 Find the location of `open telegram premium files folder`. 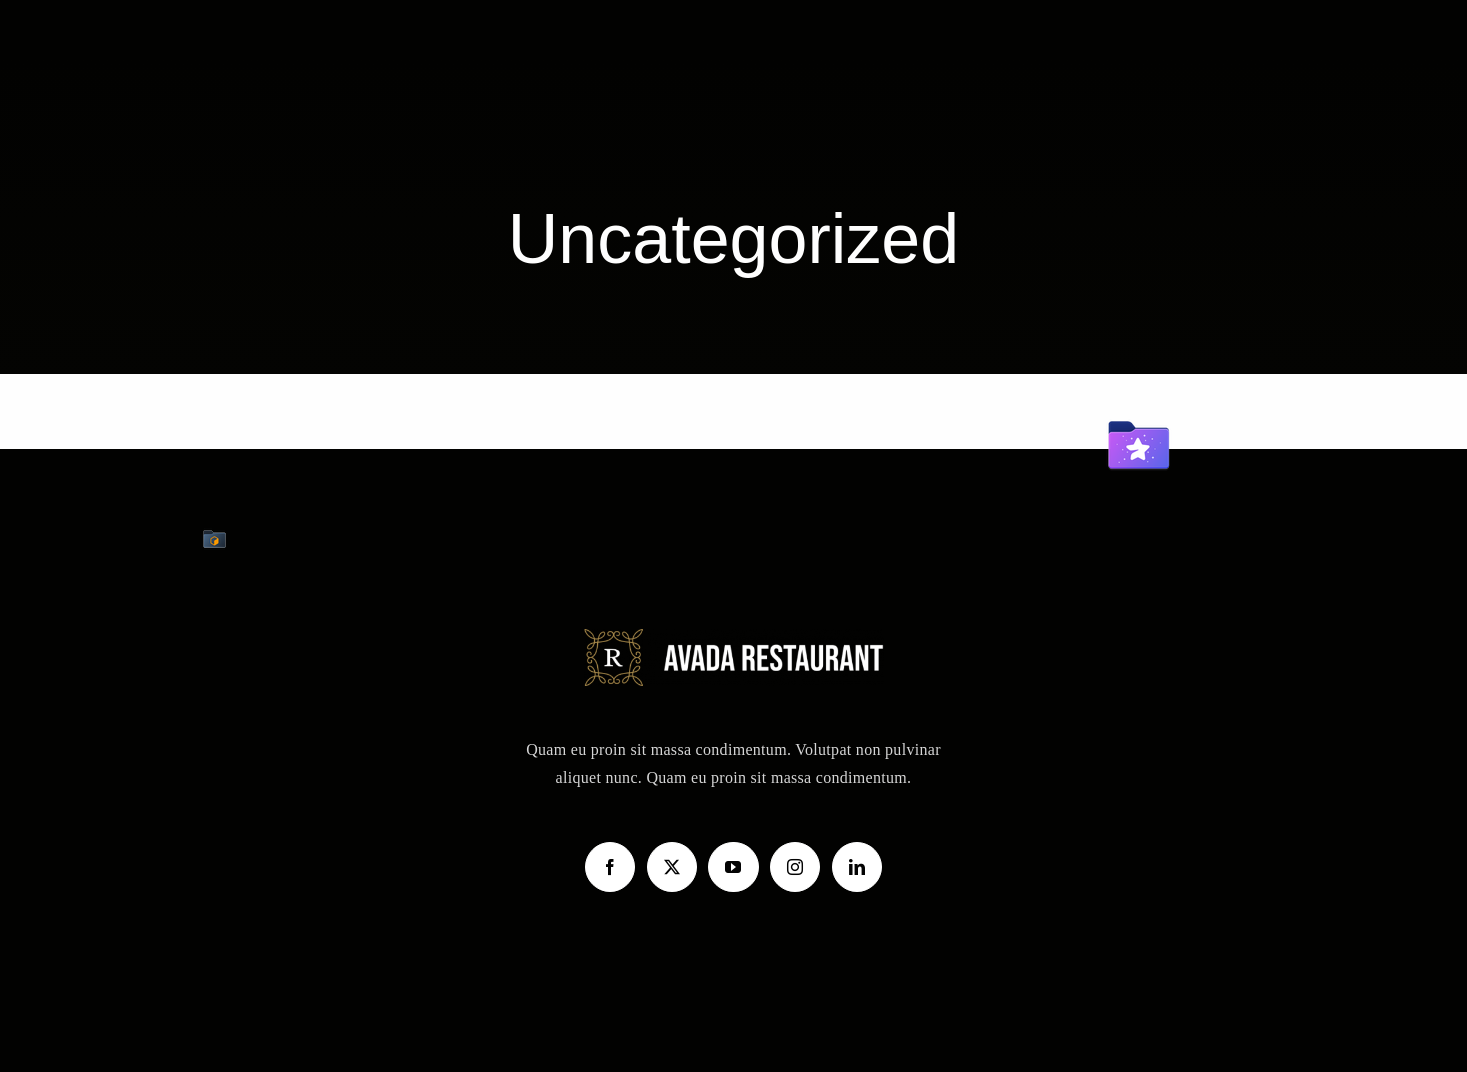

open telegram premium files folder is located at coordinates (1138, 446).